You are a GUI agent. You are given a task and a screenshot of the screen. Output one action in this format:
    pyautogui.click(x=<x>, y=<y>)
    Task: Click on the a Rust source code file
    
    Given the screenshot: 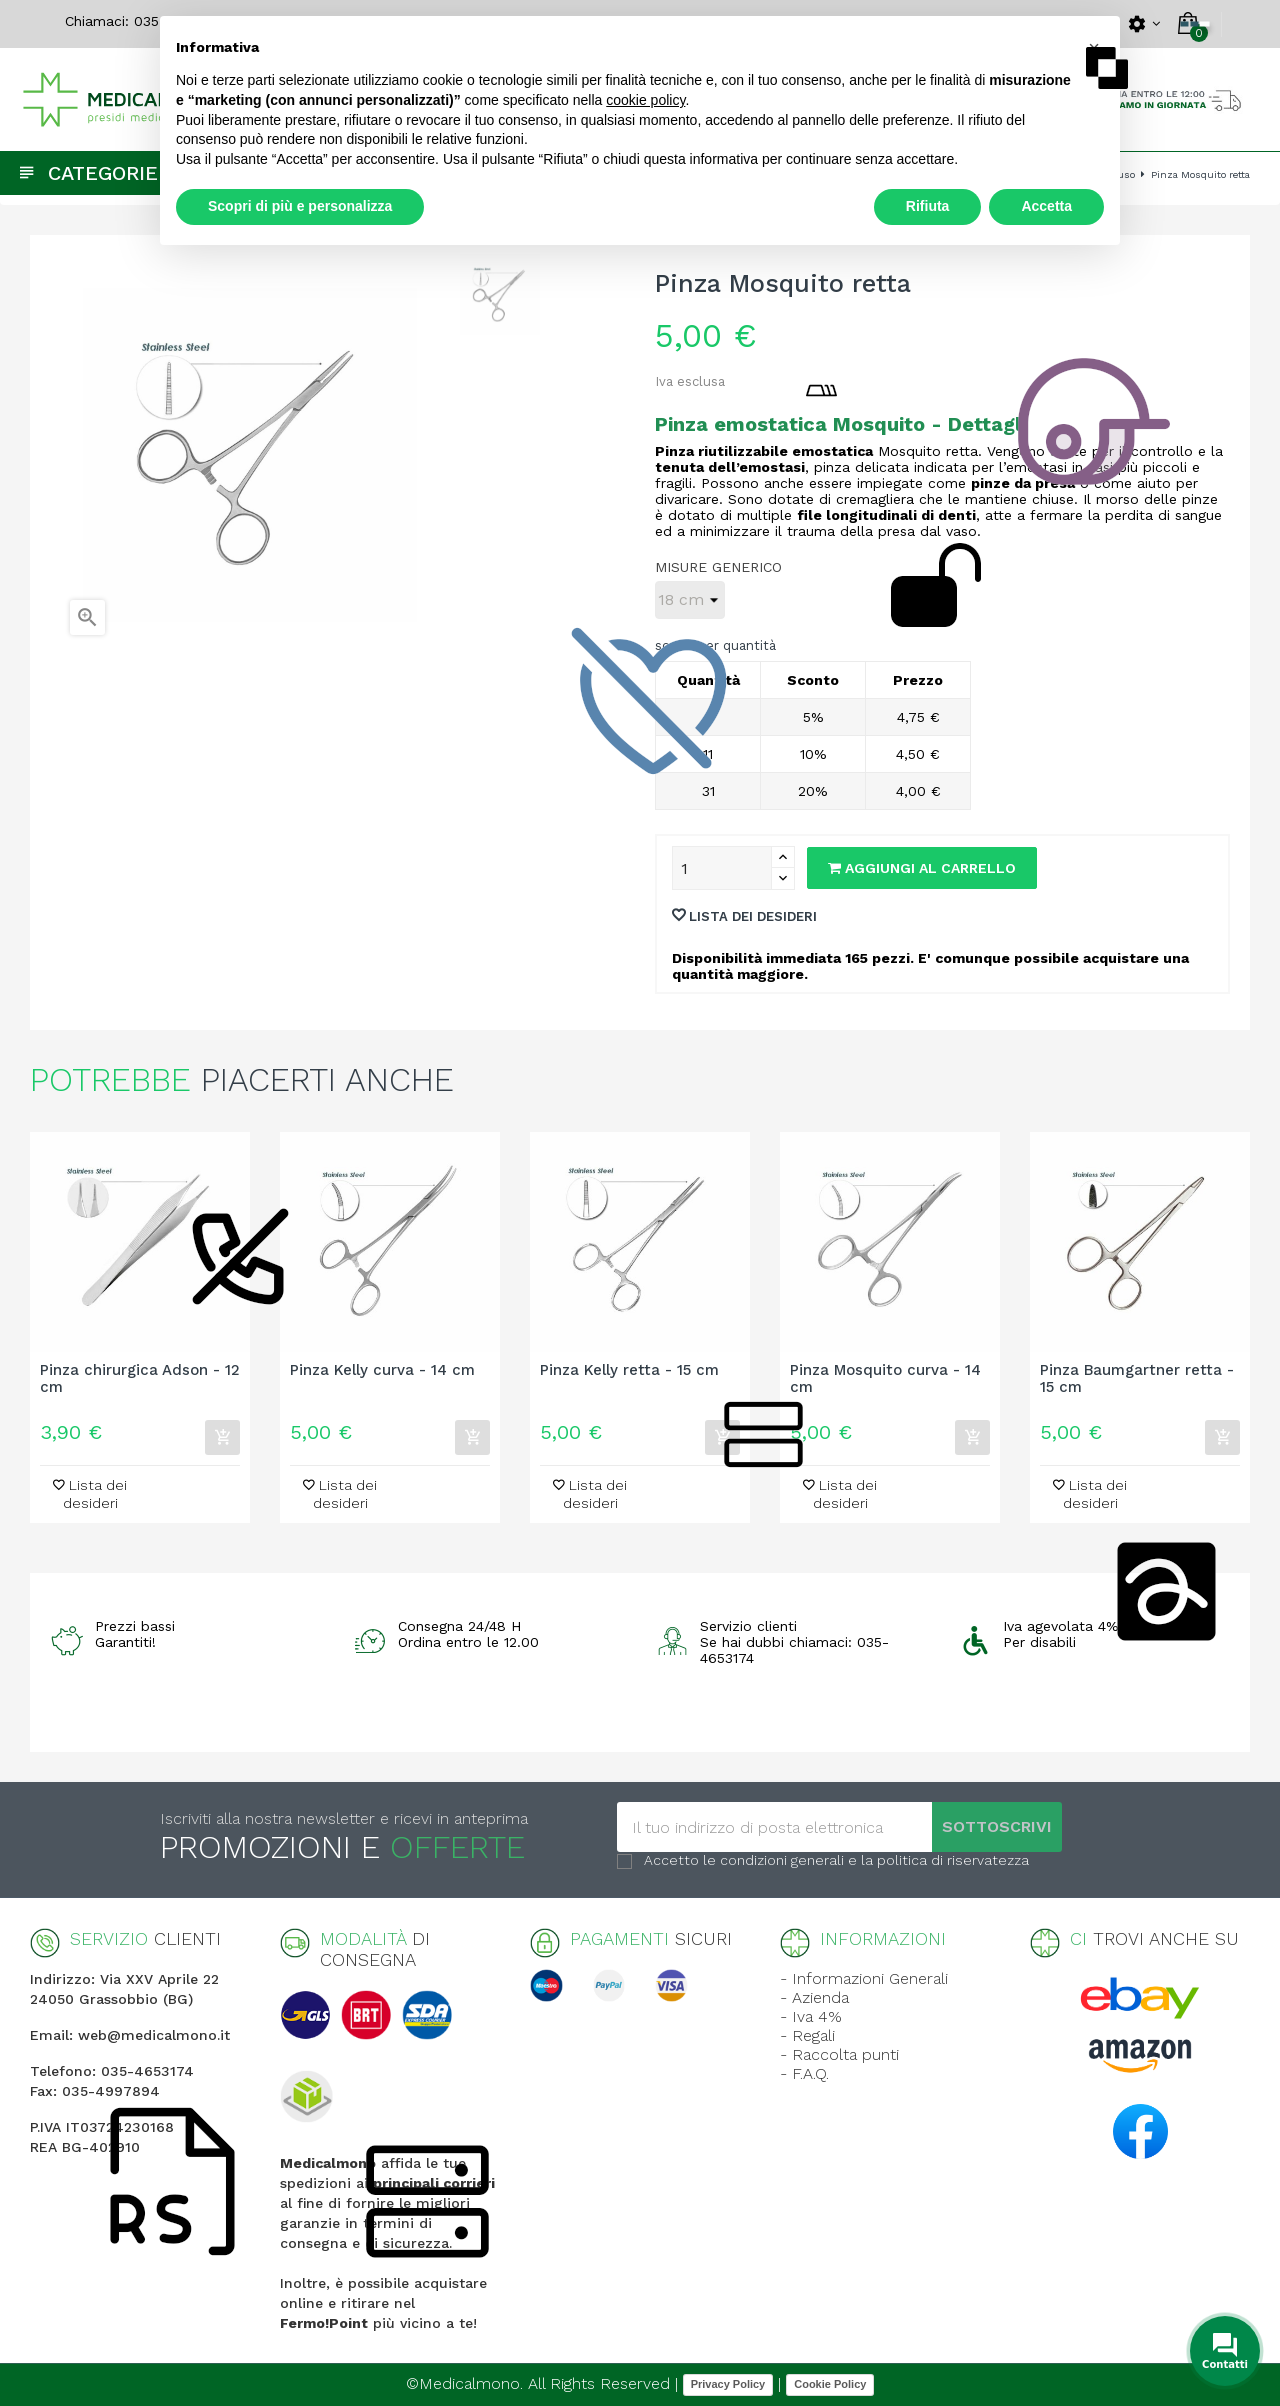 What is the action you would take?
    pyautogui.click(x=172, y=2181)
    